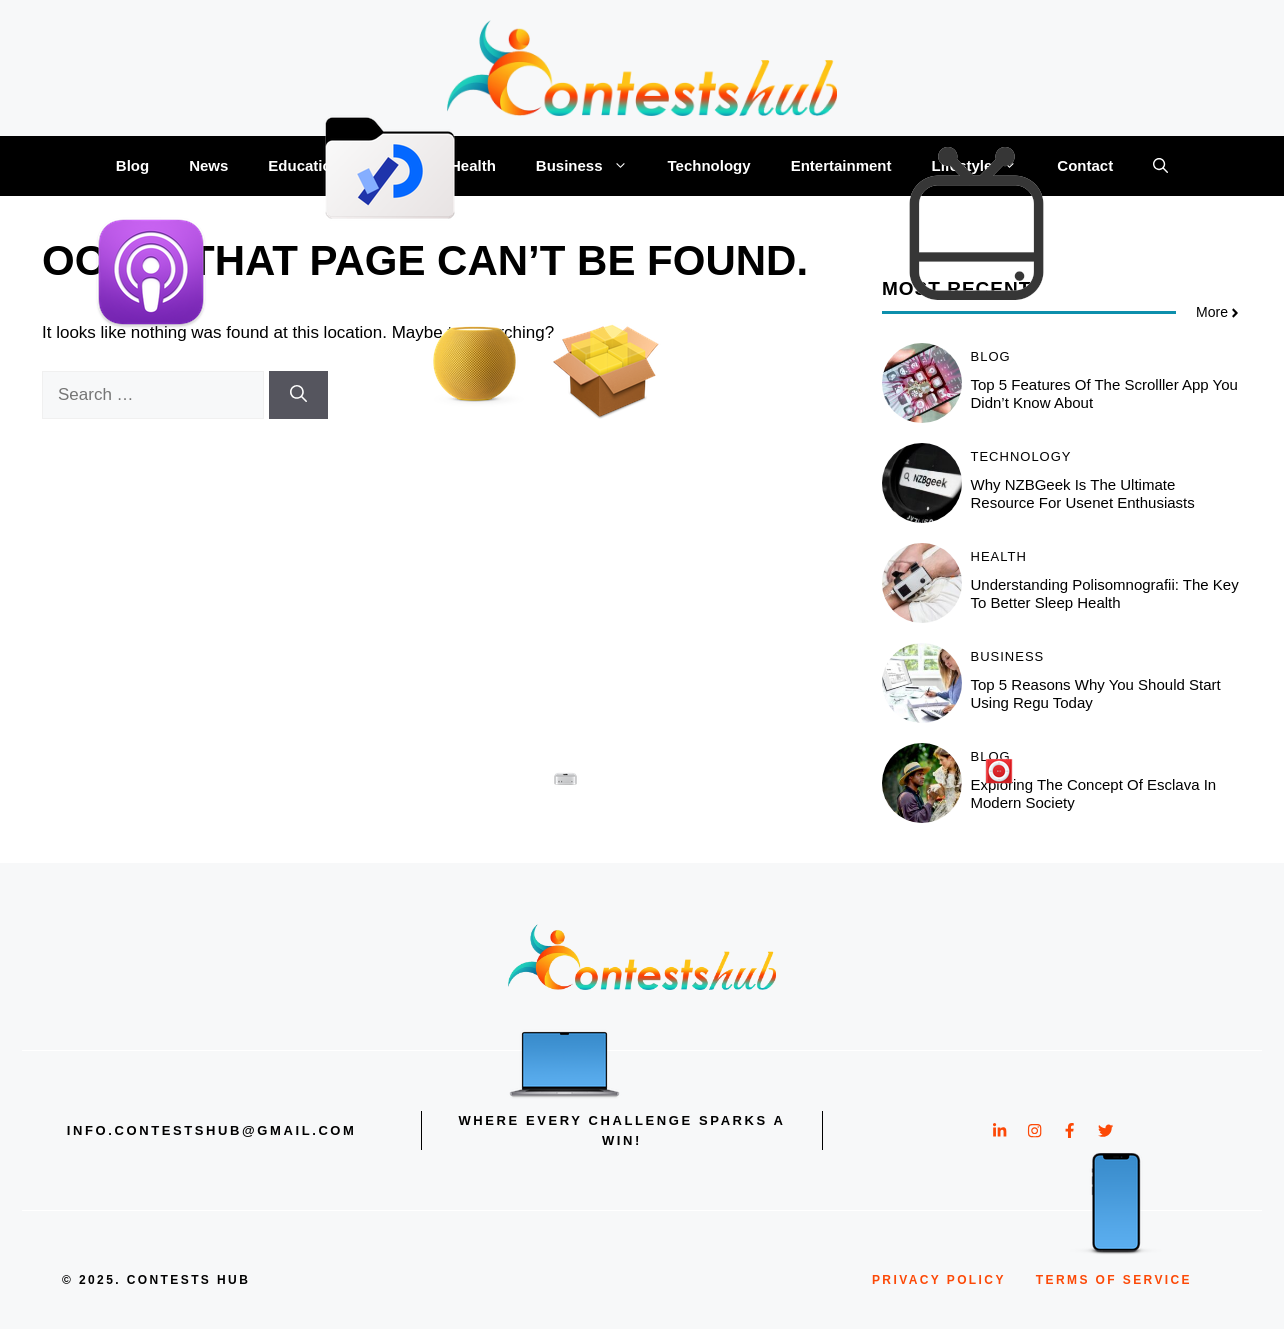 Image resolution: width=1284 pixels, height=1329 pixels. Describe the element at coordinates (565, 778) in the screenshot. I see `represents a mac mini device in system settings` at that location.